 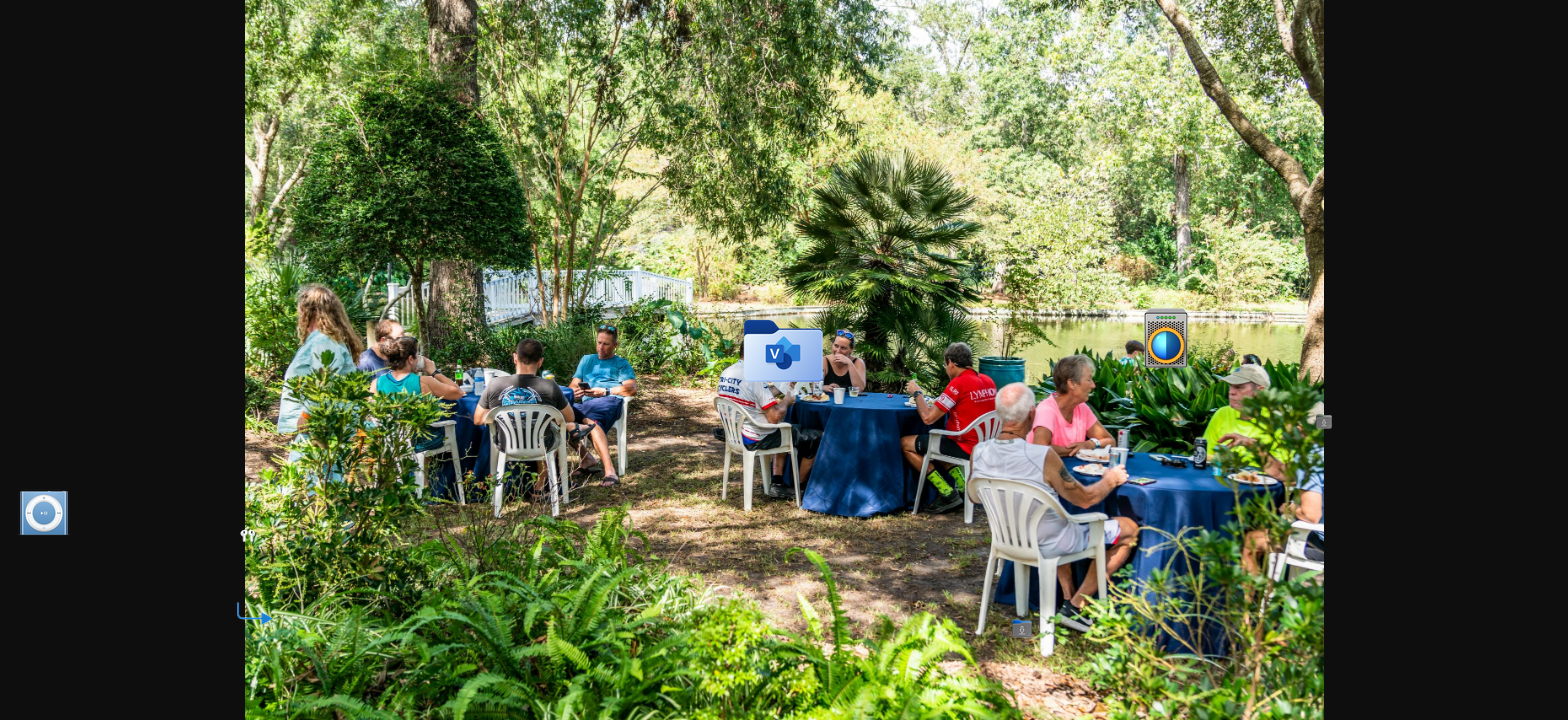 I want to click on open your downloads folder, so click(x=1324, y=421).